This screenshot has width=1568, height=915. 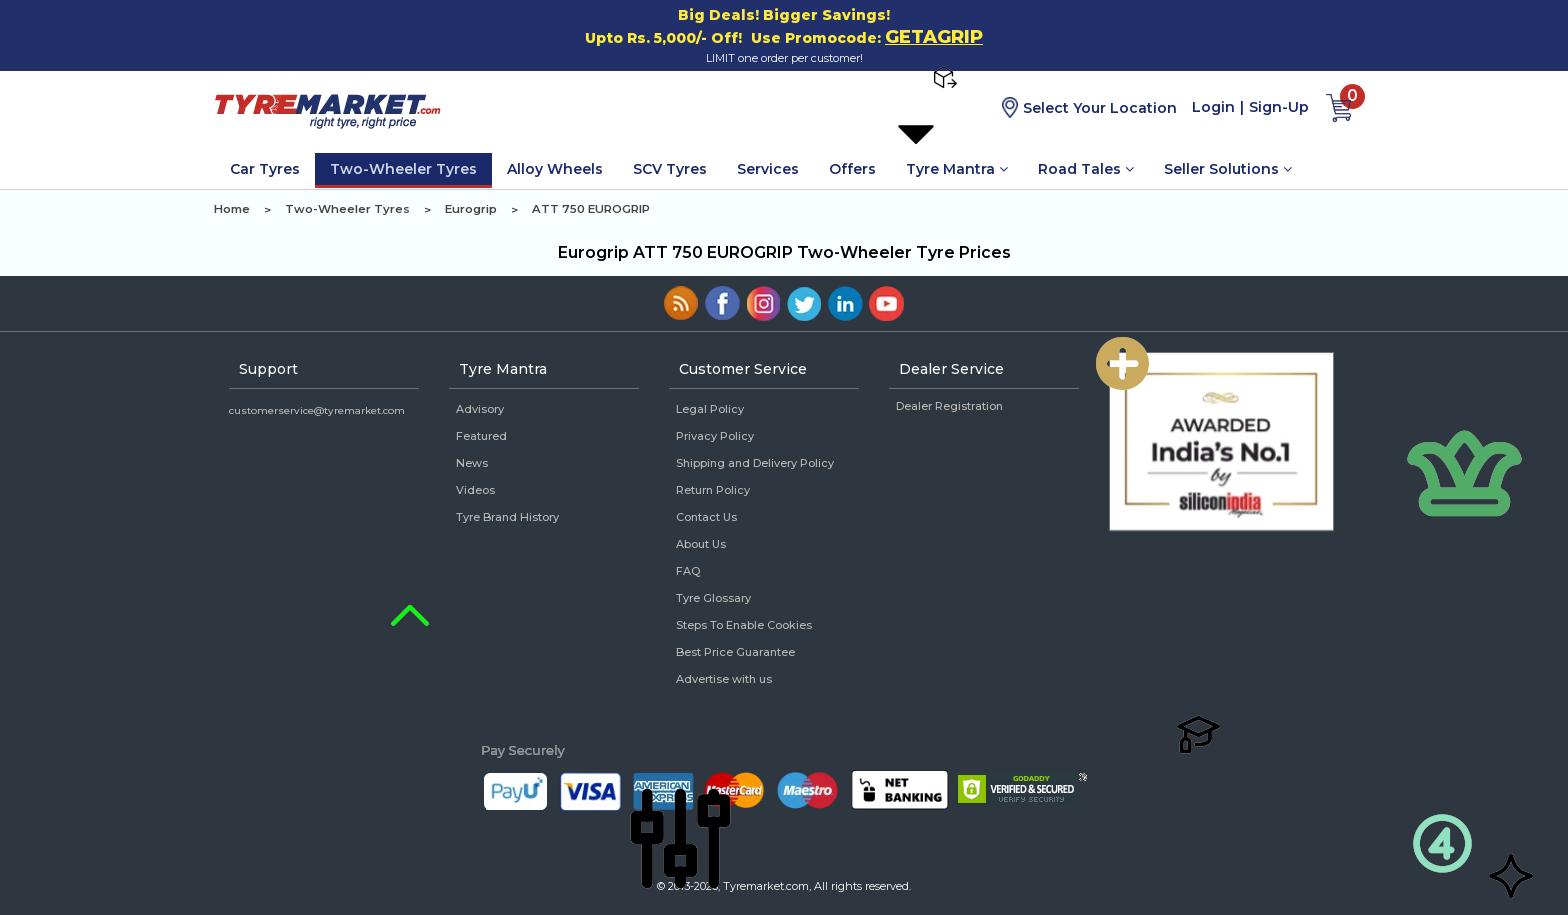 I want to click on select joker or wild card in a card game, so click(x=1464, y=470).